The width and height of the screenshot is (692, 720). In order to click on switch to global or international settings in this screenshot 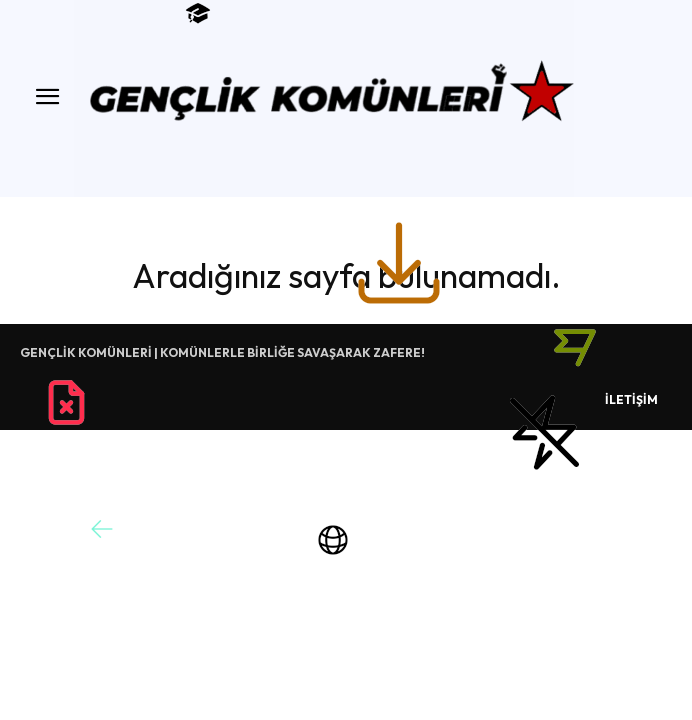, I will do `click(333, 540)`.